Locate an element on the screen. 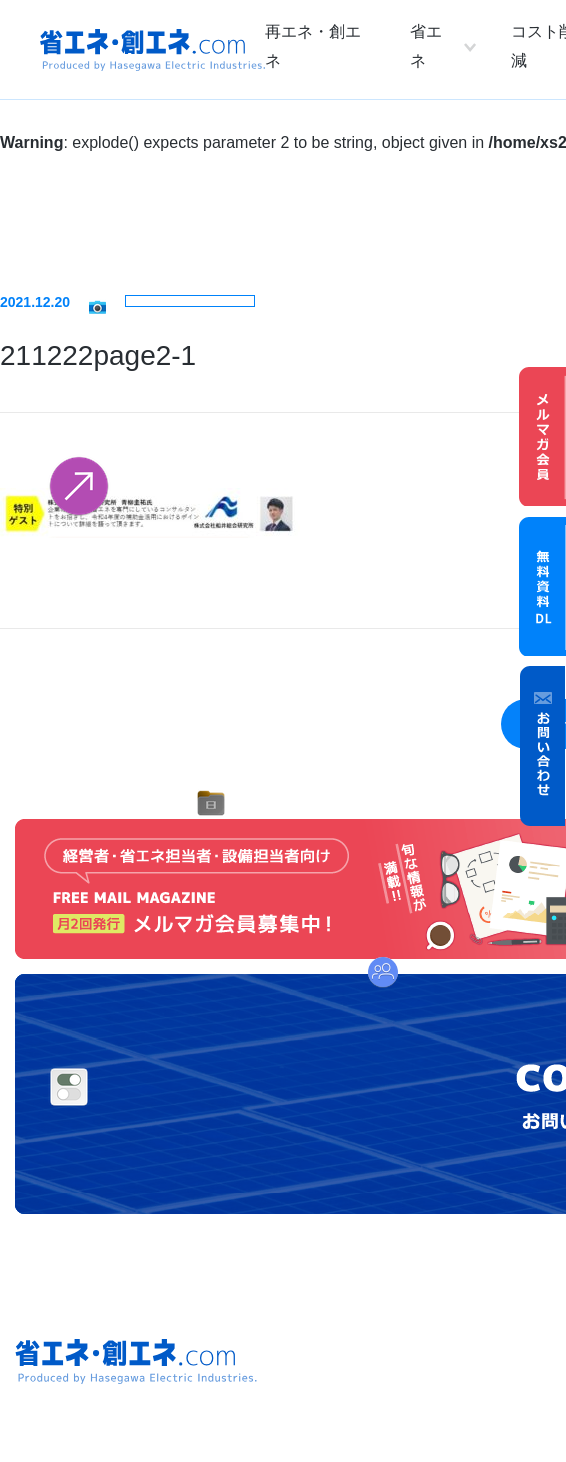  open desktop preferences or settings is located at coordinates (69, 1087).